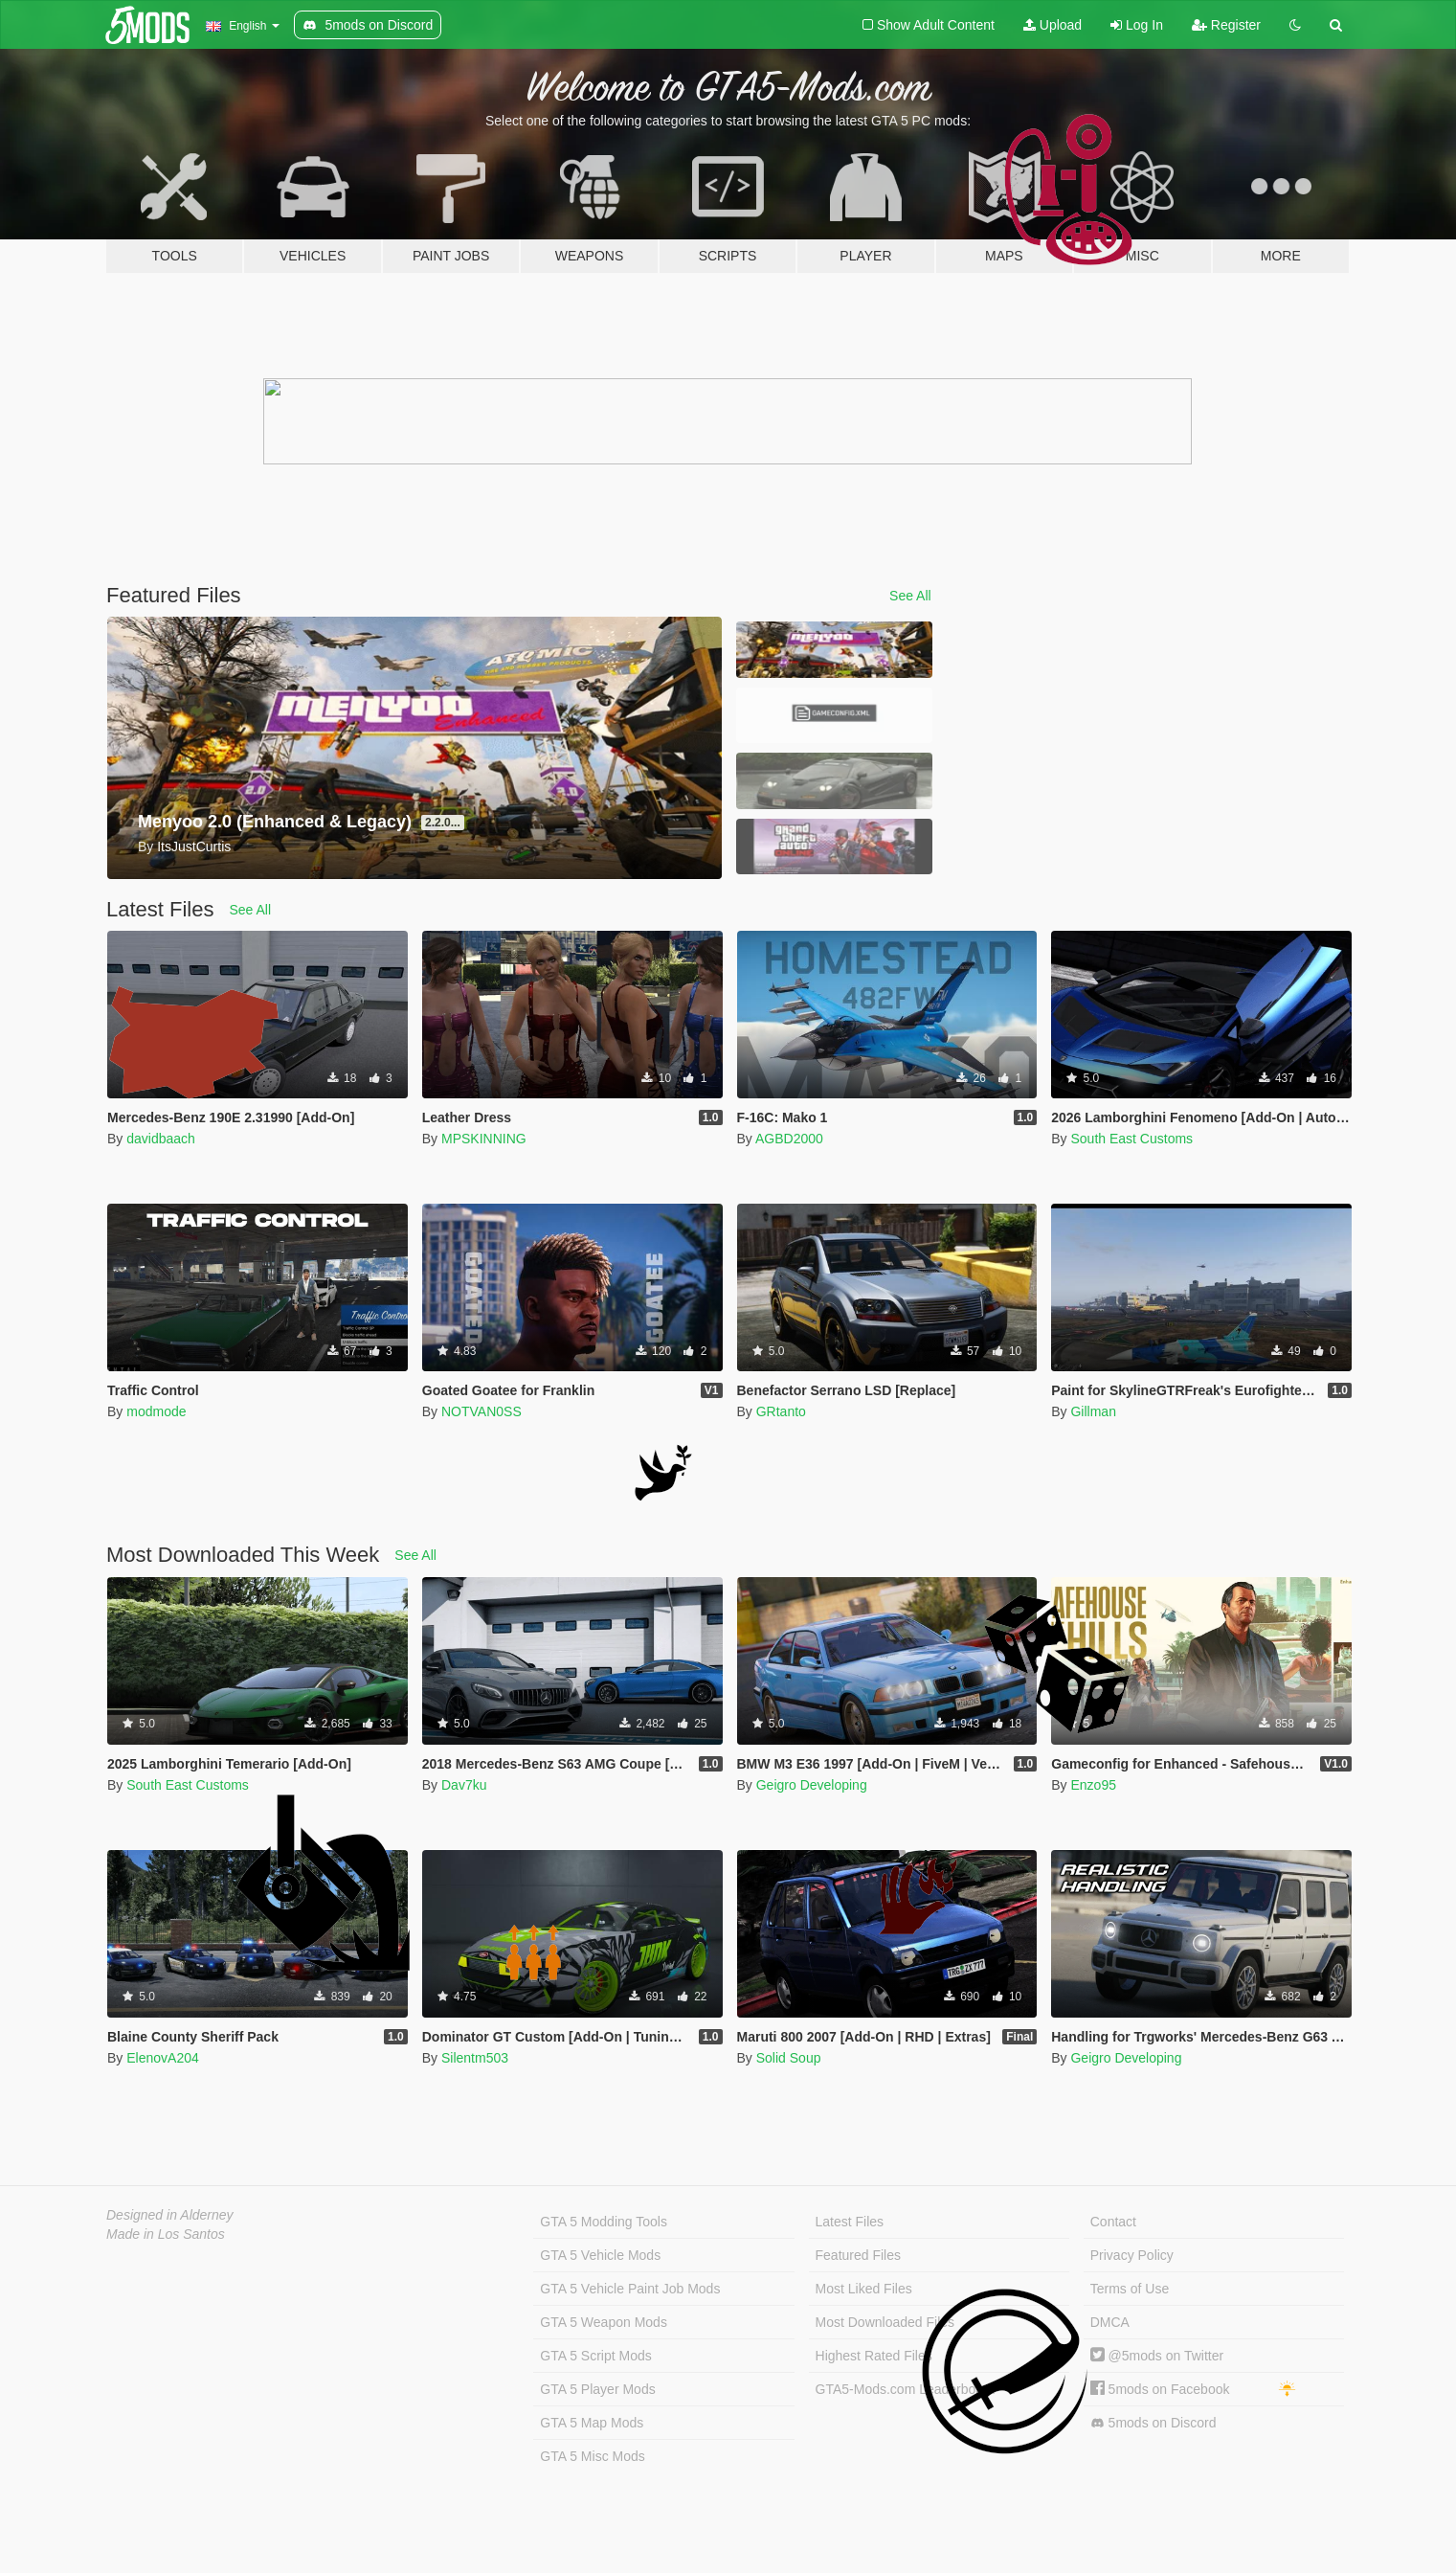 This screenshot has height=2573, width=1456. What do you see at coordinates (321, 1882) in the screenshot?
I see `pour molten metal in a crafting game` at bounding box center [321, 1882].